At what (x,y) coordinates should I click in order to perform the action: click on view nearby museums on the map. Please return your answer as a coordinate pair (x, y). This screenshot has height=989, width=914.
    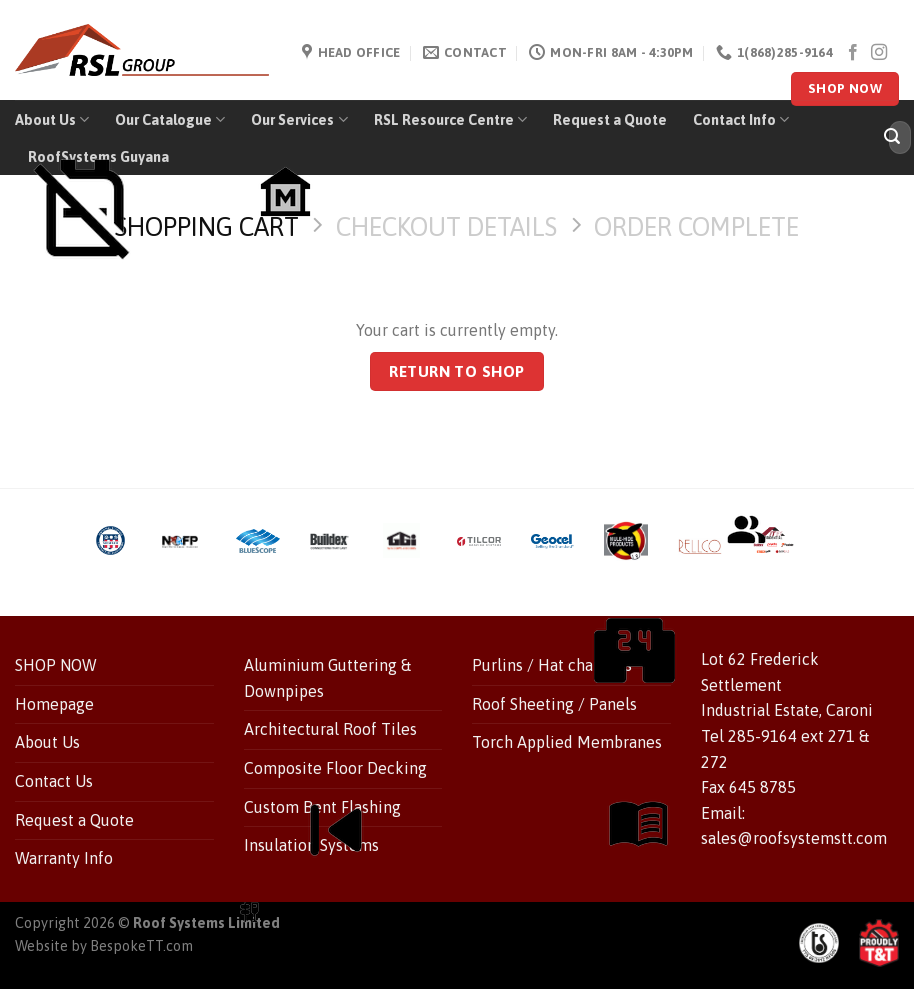
    Looking at the image, I should click on (285, 191).